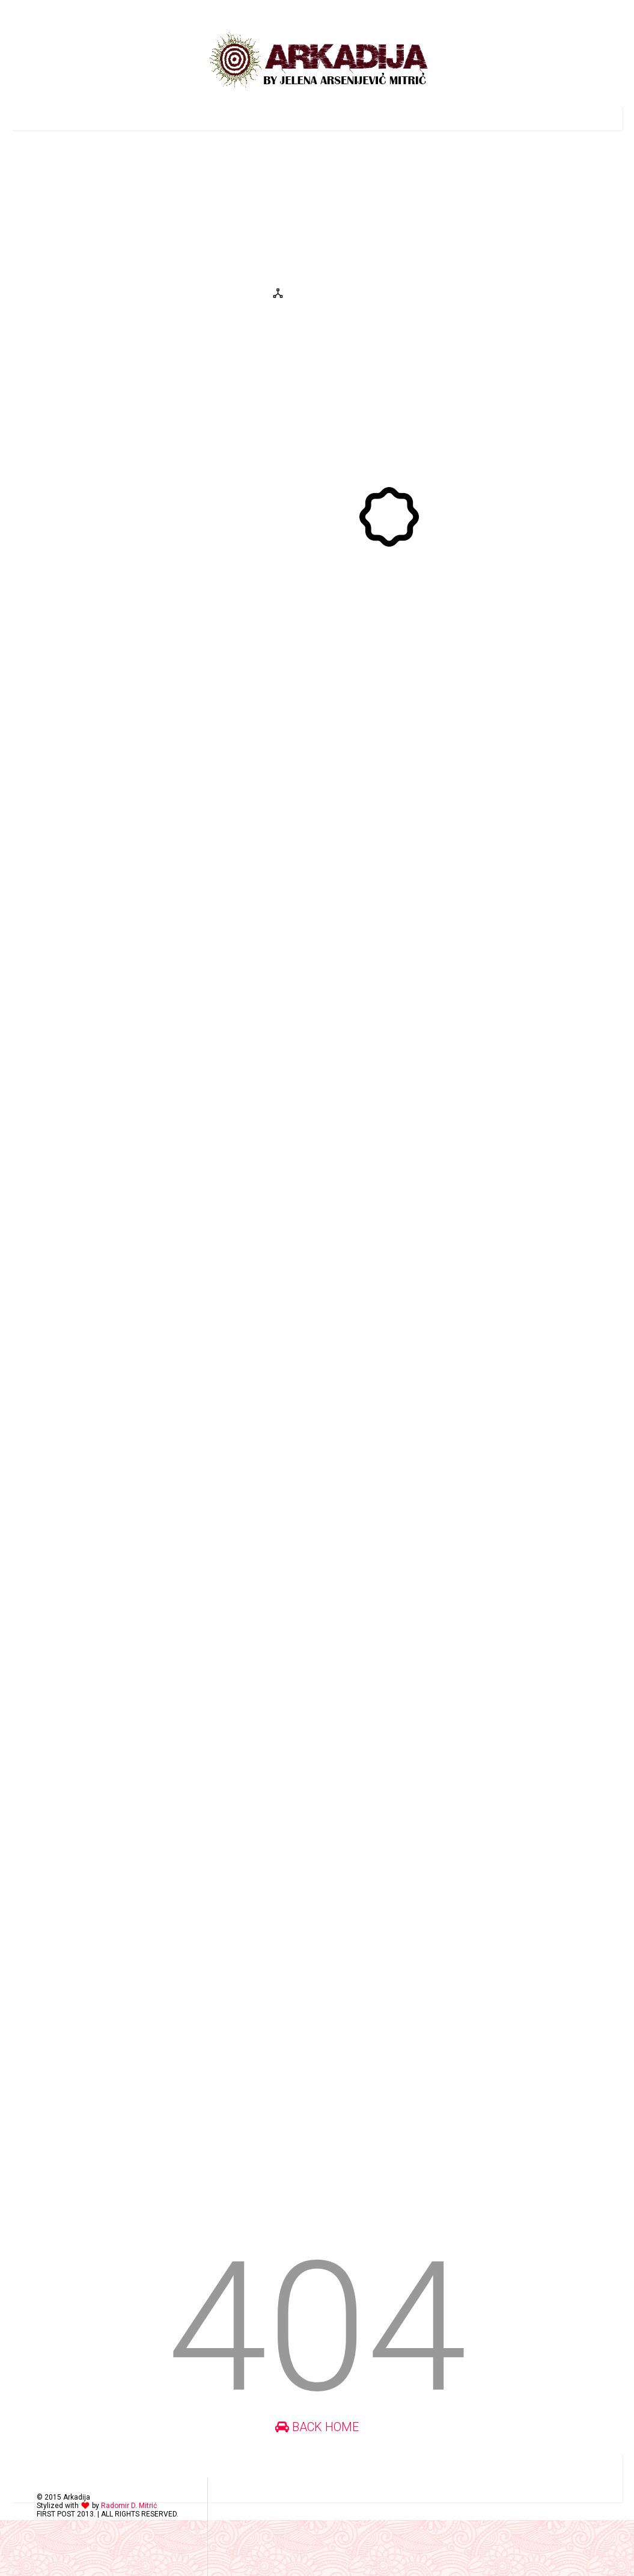  Describe the element at coordinates (278, 293) in the screenshot. I see `view organizational hierarchy or structure` at that location.